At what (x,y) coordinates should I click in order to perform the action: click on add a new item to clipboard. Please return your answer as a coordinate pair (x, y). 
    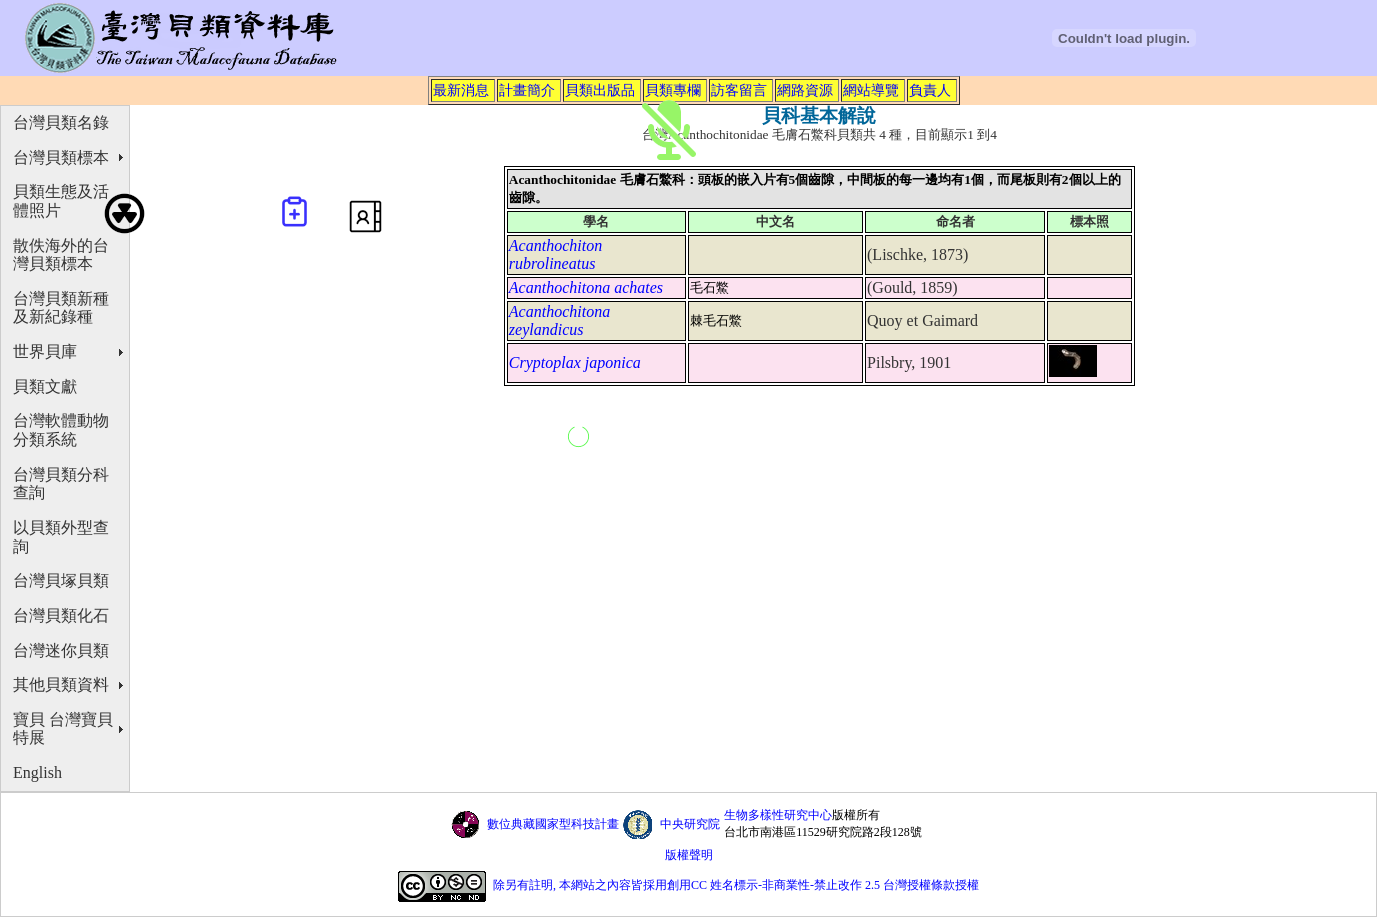
    Looking at the image, I should click on (294, 211).